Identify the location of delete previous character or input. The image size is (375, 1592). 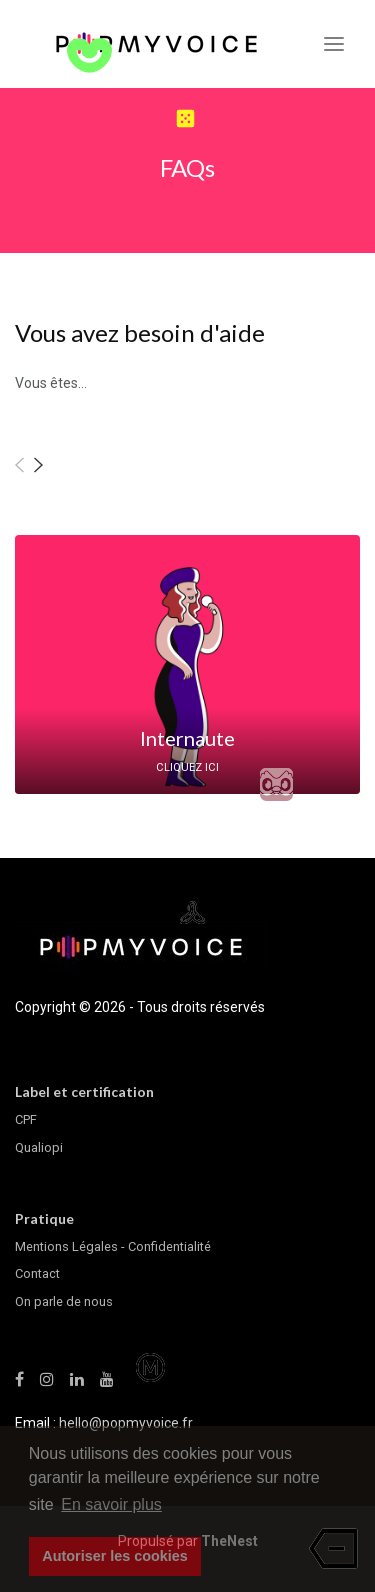
(335, 1548).